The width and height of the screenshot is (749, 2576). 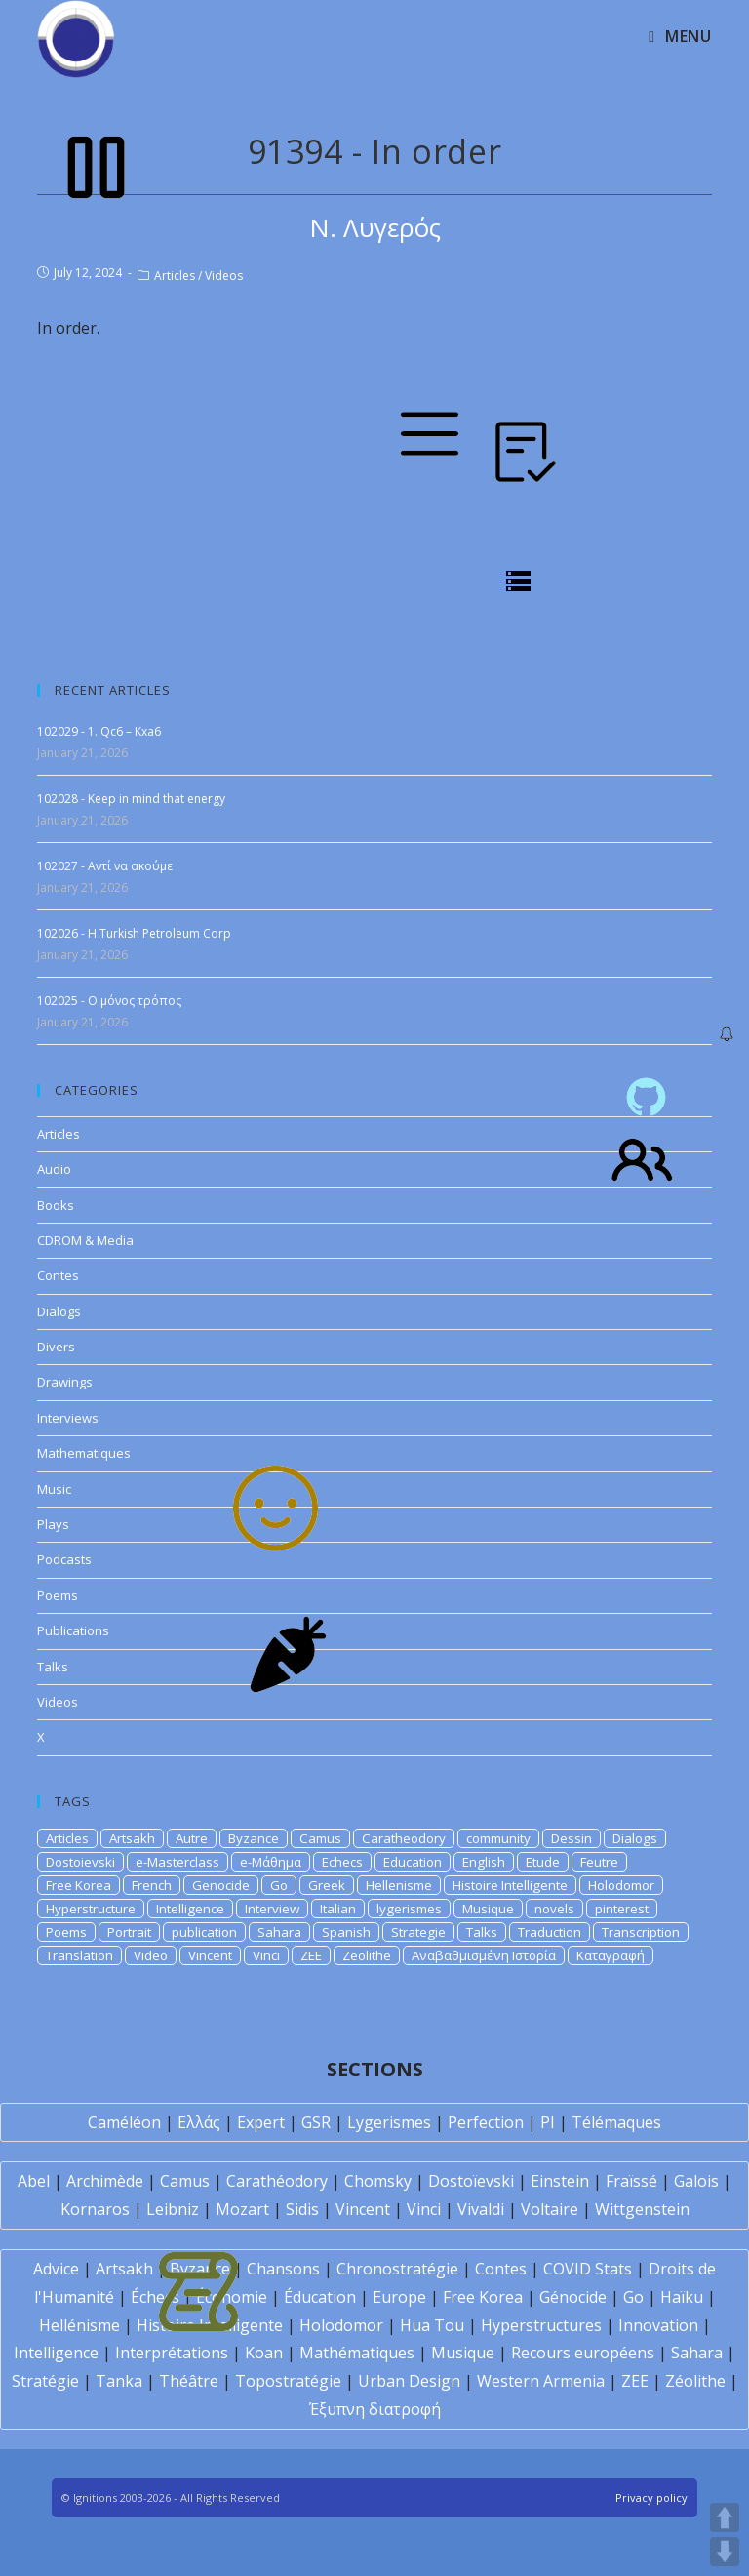 What do you see at coordinates (198, 2291) in the screenshot?
I see `view activity log or history` at bounding box center [198, 2291].